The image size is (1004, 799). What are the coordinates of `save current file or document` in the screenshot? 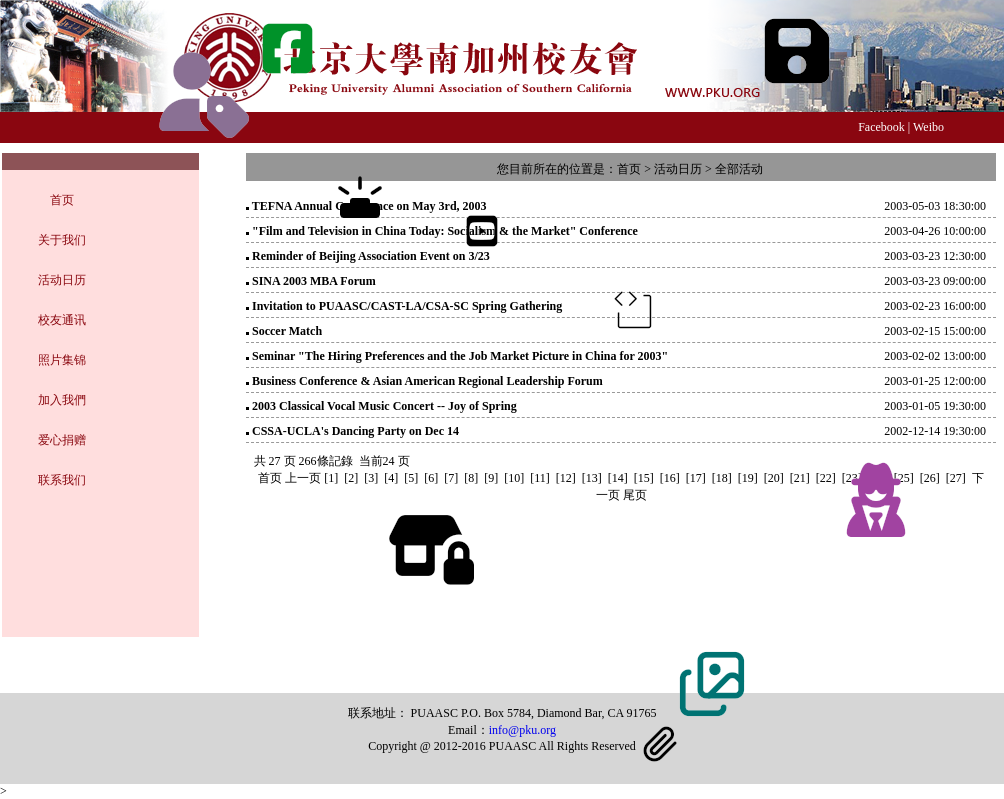 It's located at (797, 51).